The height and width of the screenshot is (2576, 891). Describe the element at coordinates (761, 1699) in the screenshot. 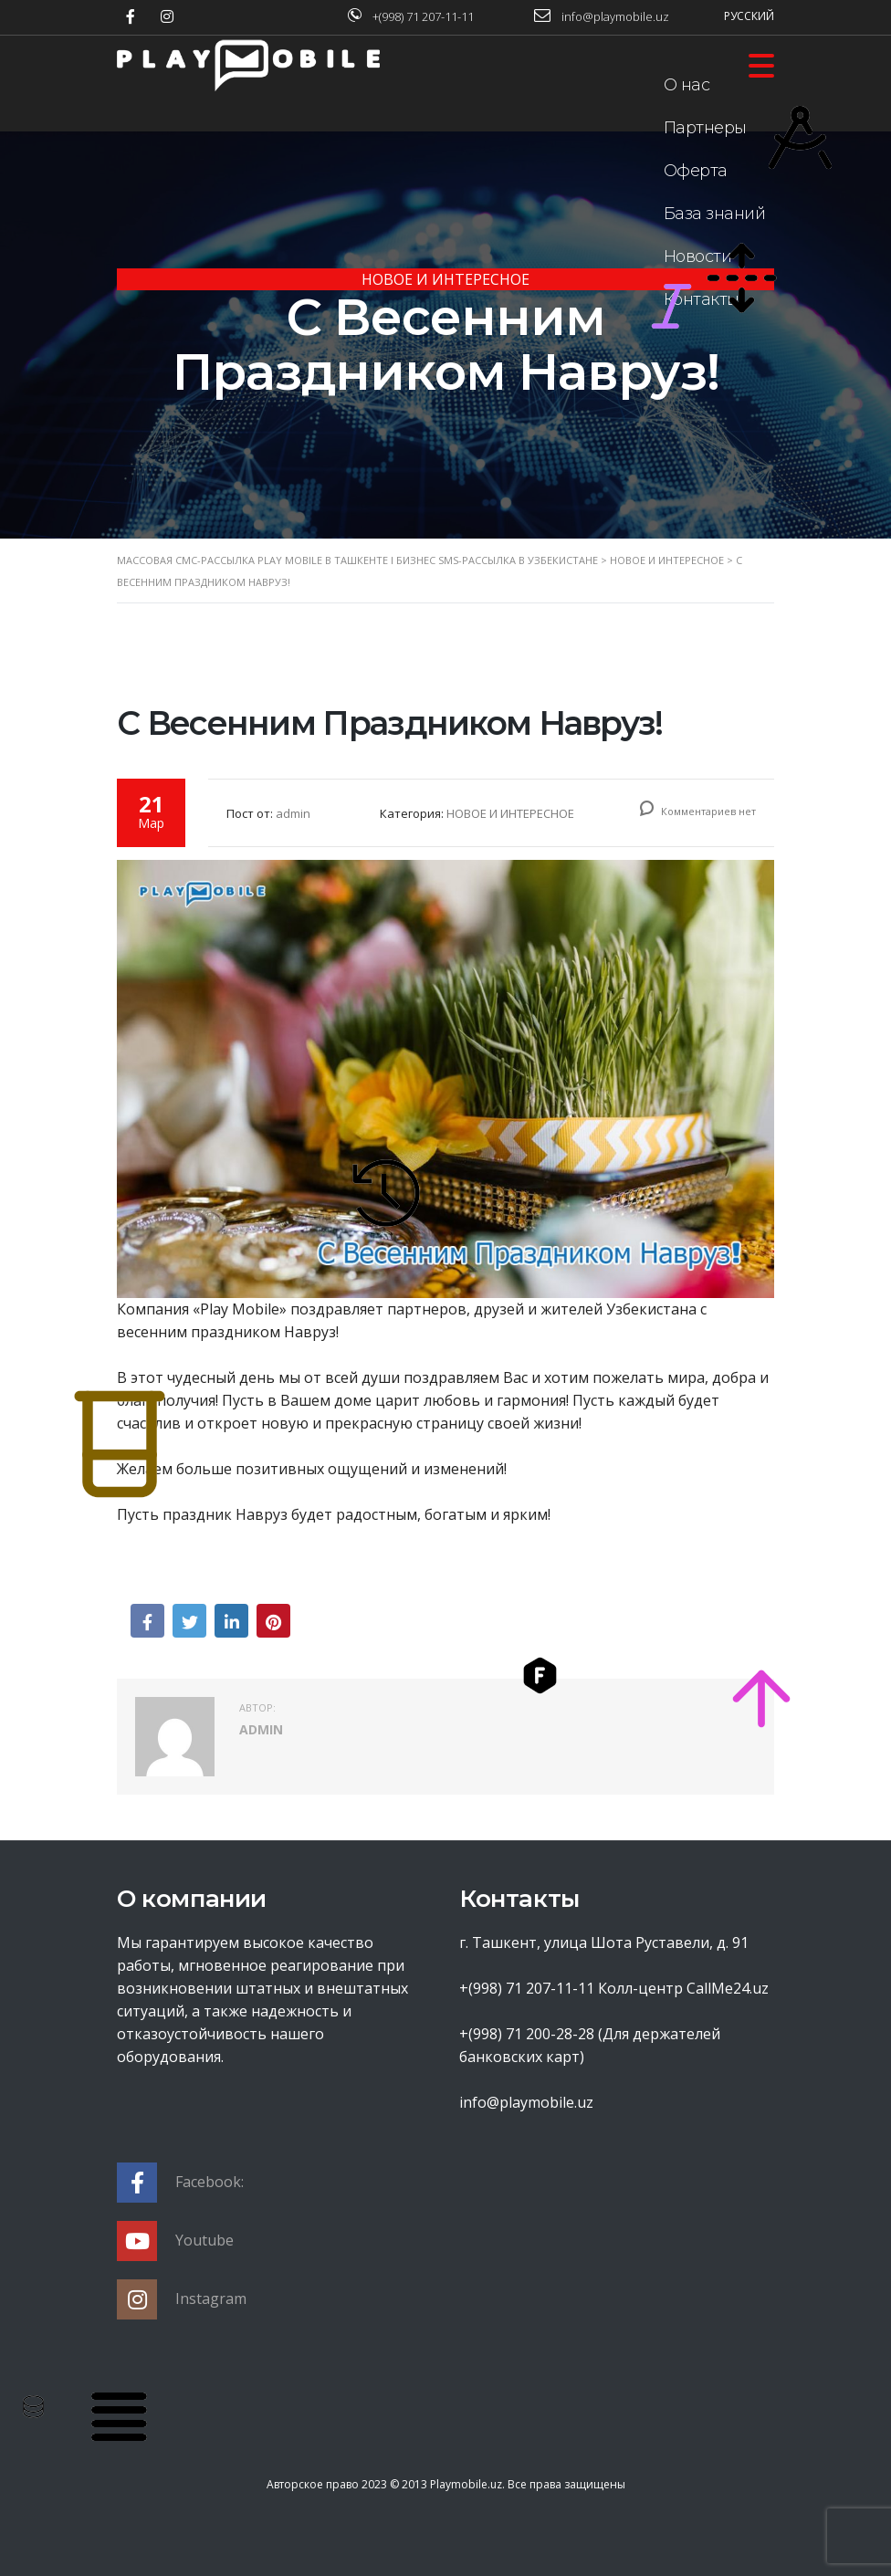

I see `scroll to top of page` at that location.